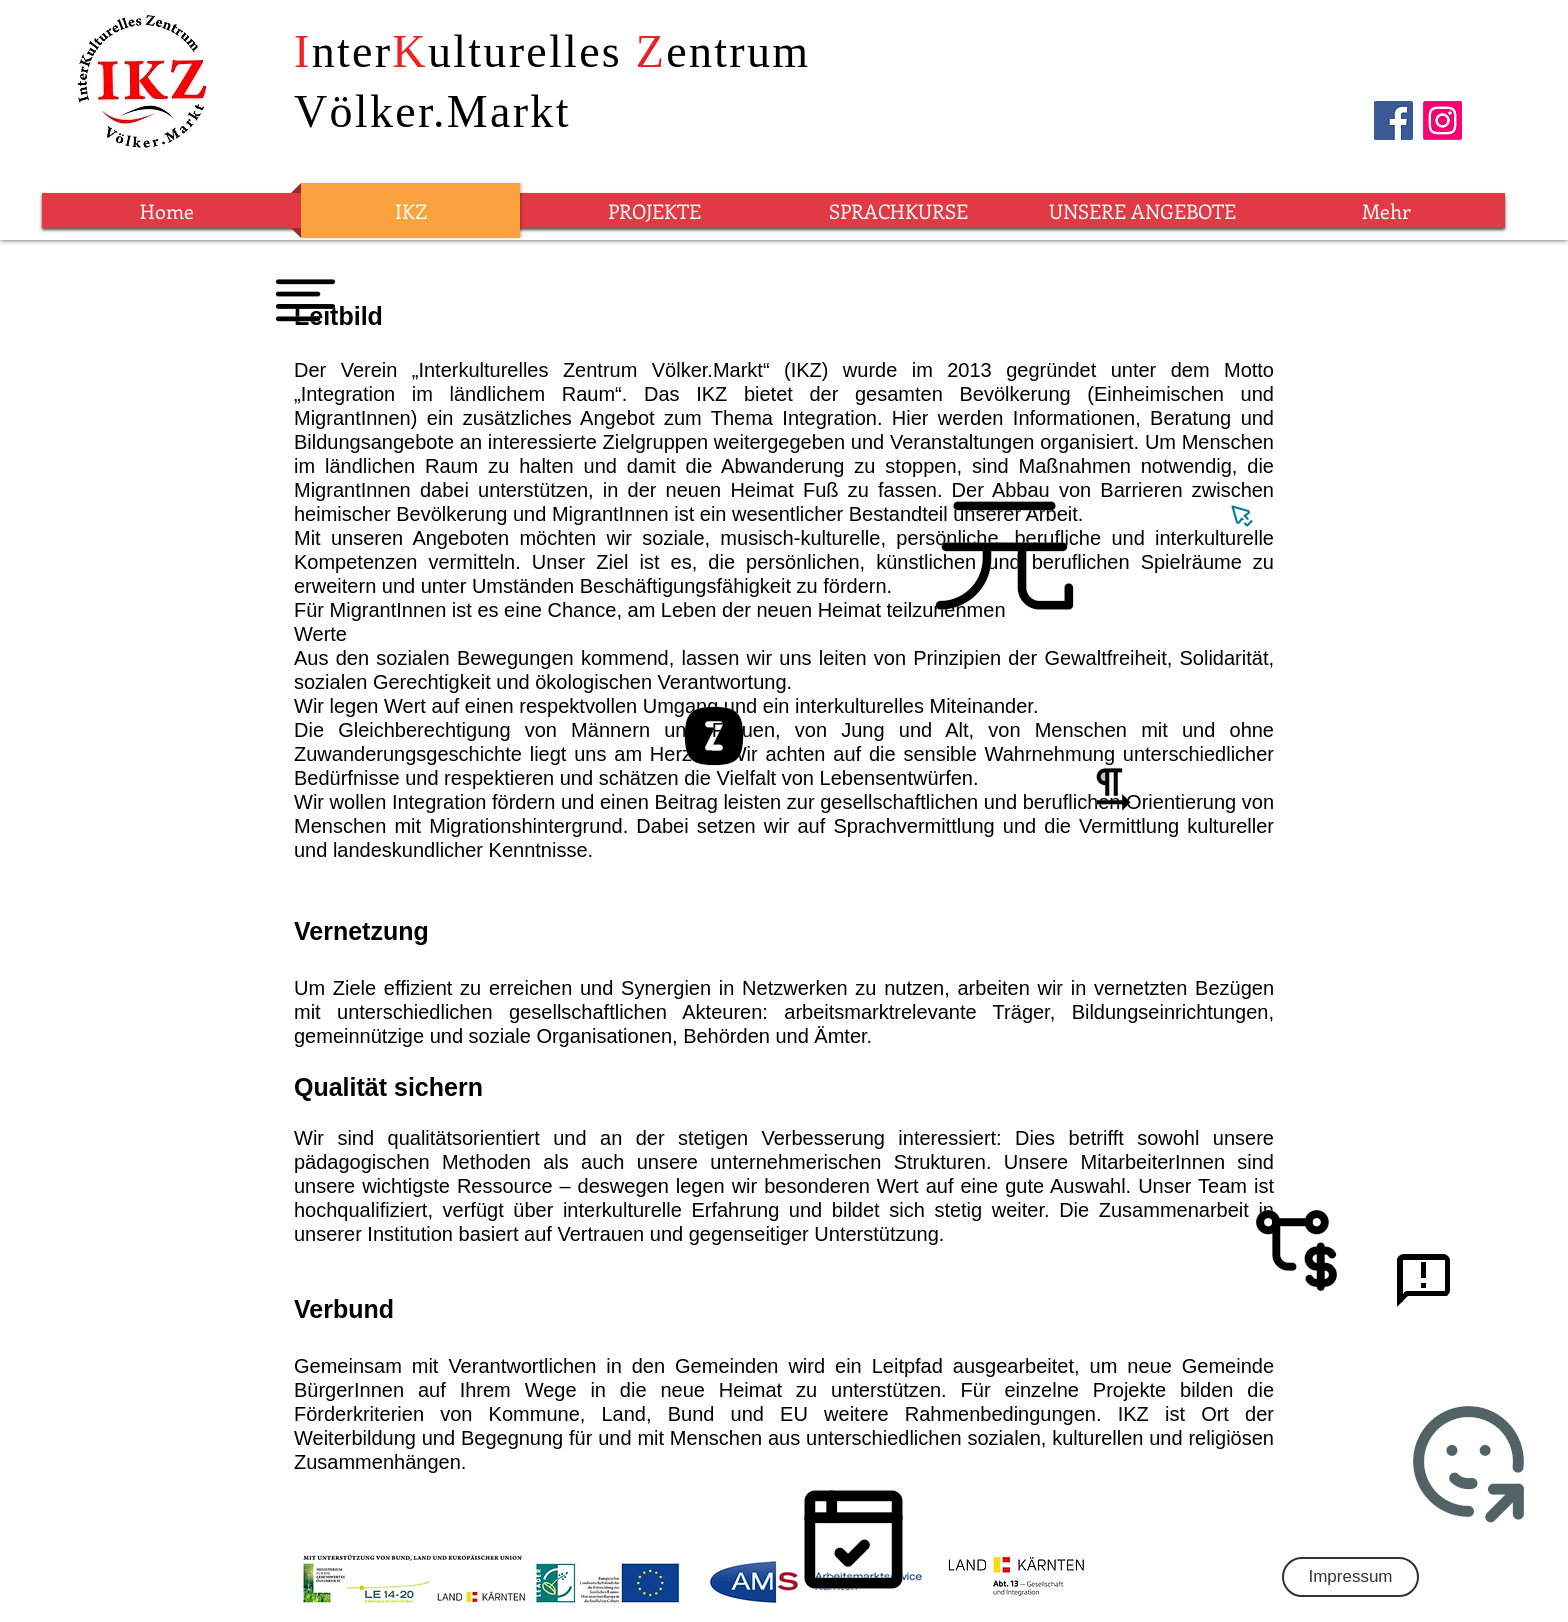  Describe the element at coordinates (1423, 1280) in the screenshot. I see `view announcements or alerts` at that location.